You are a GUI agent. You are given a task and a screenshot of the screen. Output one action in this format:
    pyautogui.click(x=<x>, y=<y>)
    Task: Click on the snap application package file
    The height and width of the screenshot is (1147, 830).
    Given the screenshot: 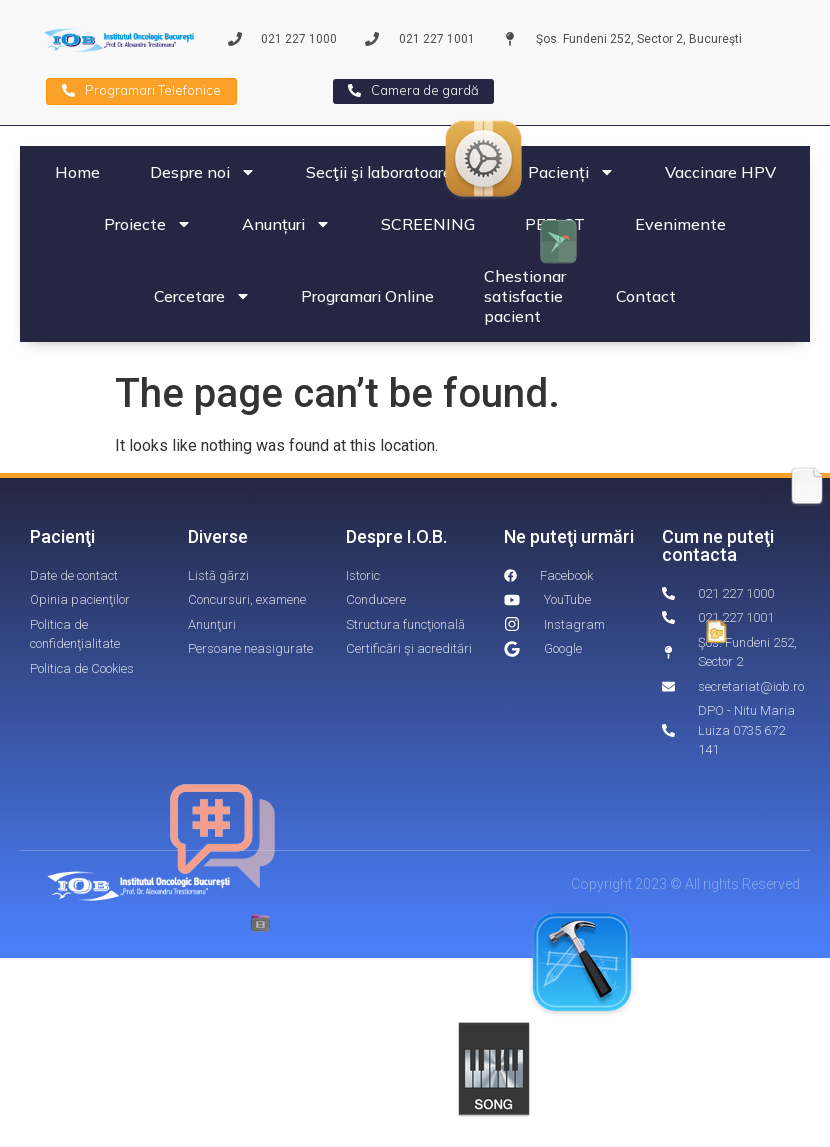 What is the action you would take?
    pyautogui.click(x=558, y=241)
    